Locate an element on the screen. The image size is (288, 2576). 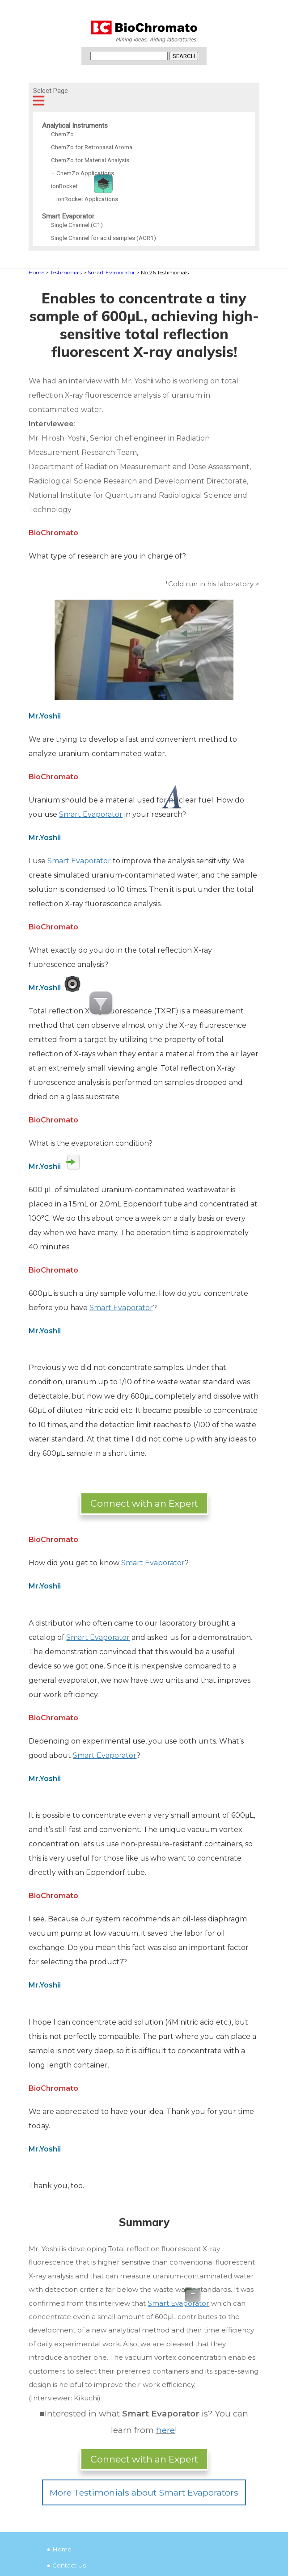
reply to all recipients of an email is located at coordinates (191, 629).